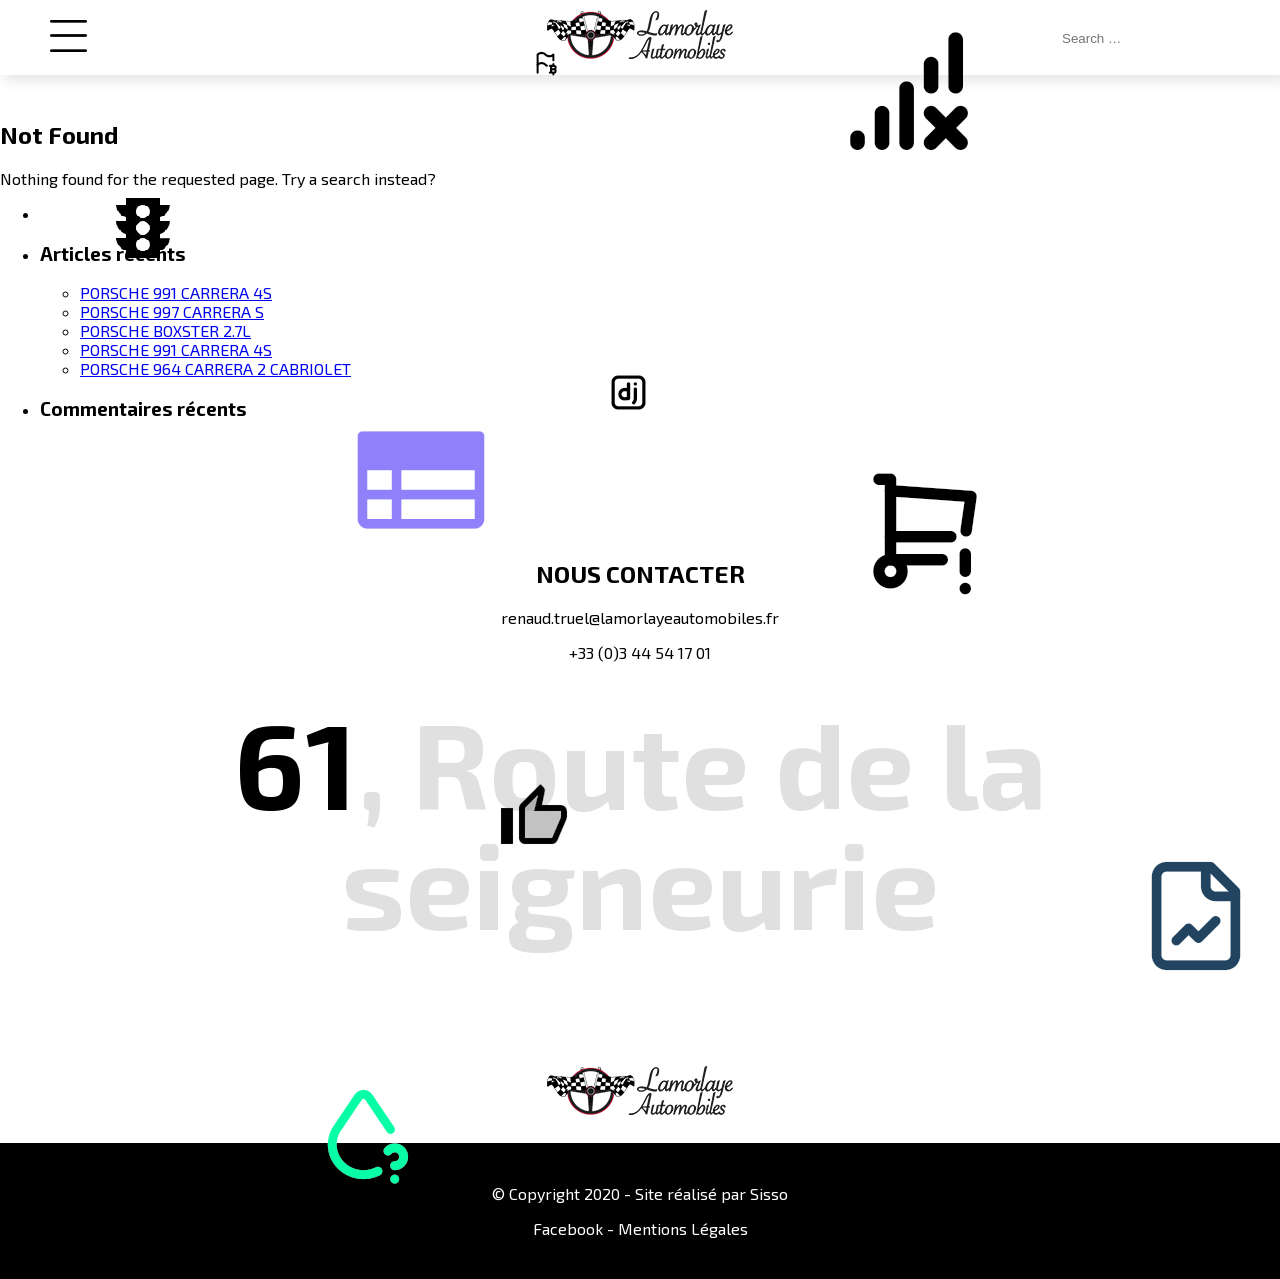 Image resolution: width=1280 pixels, height=1279 pixels. What do you see at coordinates (911, 98) in the screenshot?
I see `no cellular signal available` at bounding box center [911, 98].